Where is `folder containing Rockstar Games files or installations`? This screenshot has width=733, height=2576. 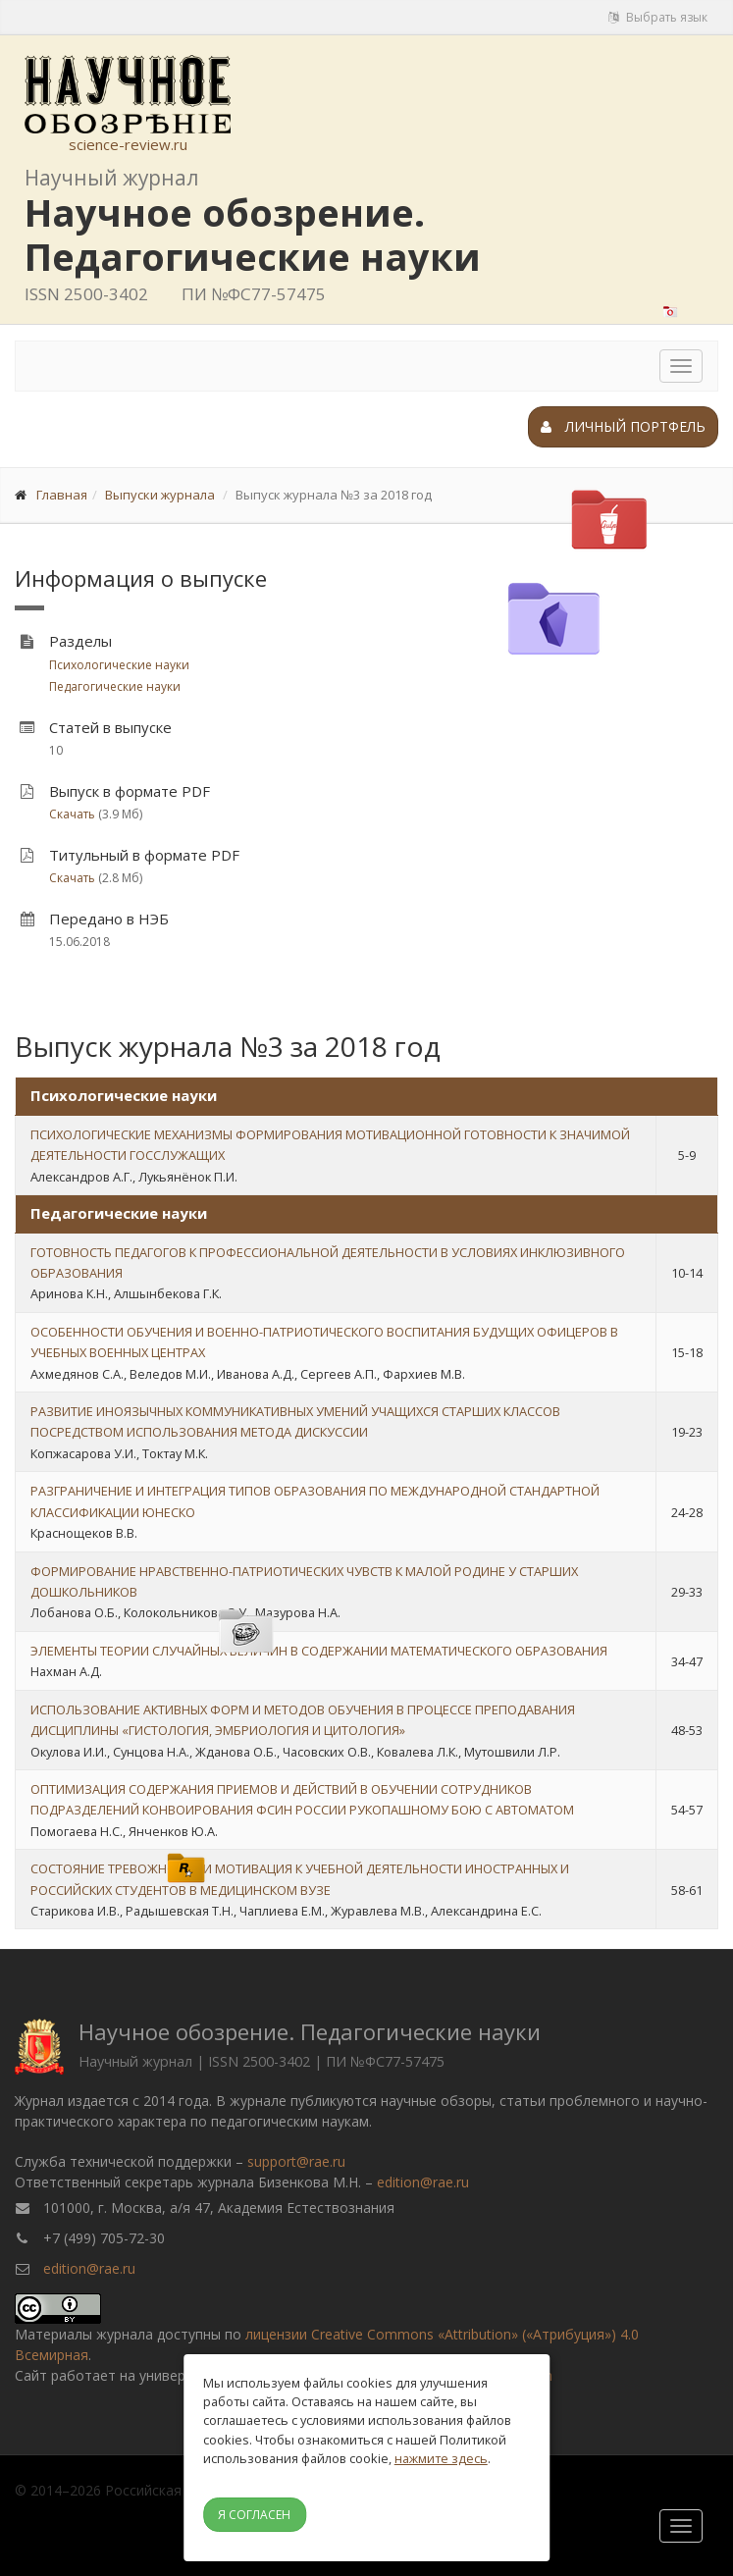
folder containing Rockstar Games files or installations is located at coordinates (185, 1868).